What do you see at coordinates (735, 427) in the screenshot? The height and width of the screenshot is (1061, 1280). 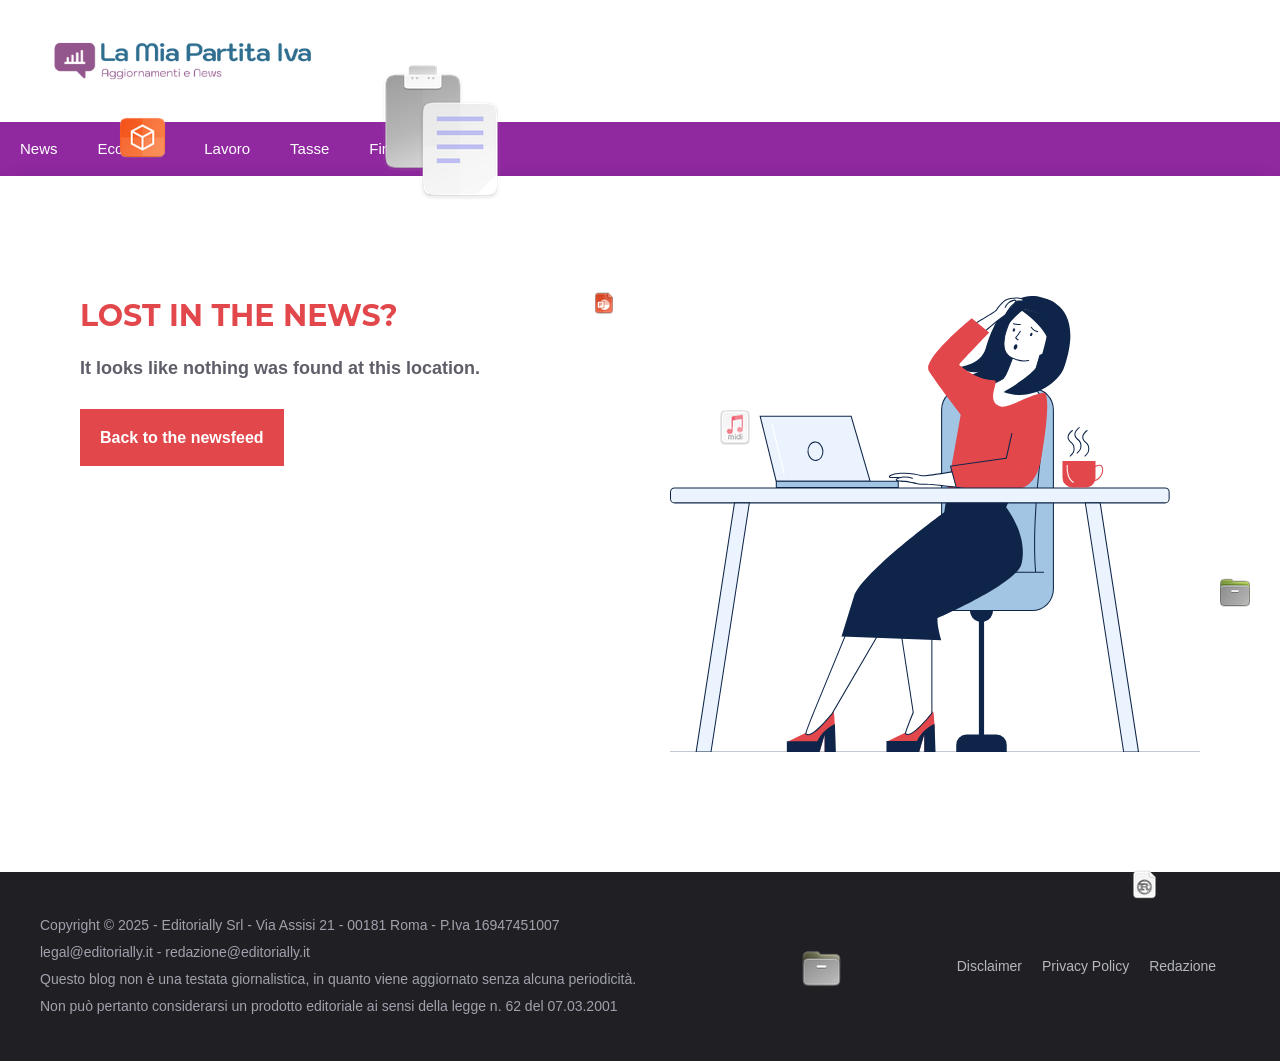 I see `a midi audio file` at bounding box center [735, 427].